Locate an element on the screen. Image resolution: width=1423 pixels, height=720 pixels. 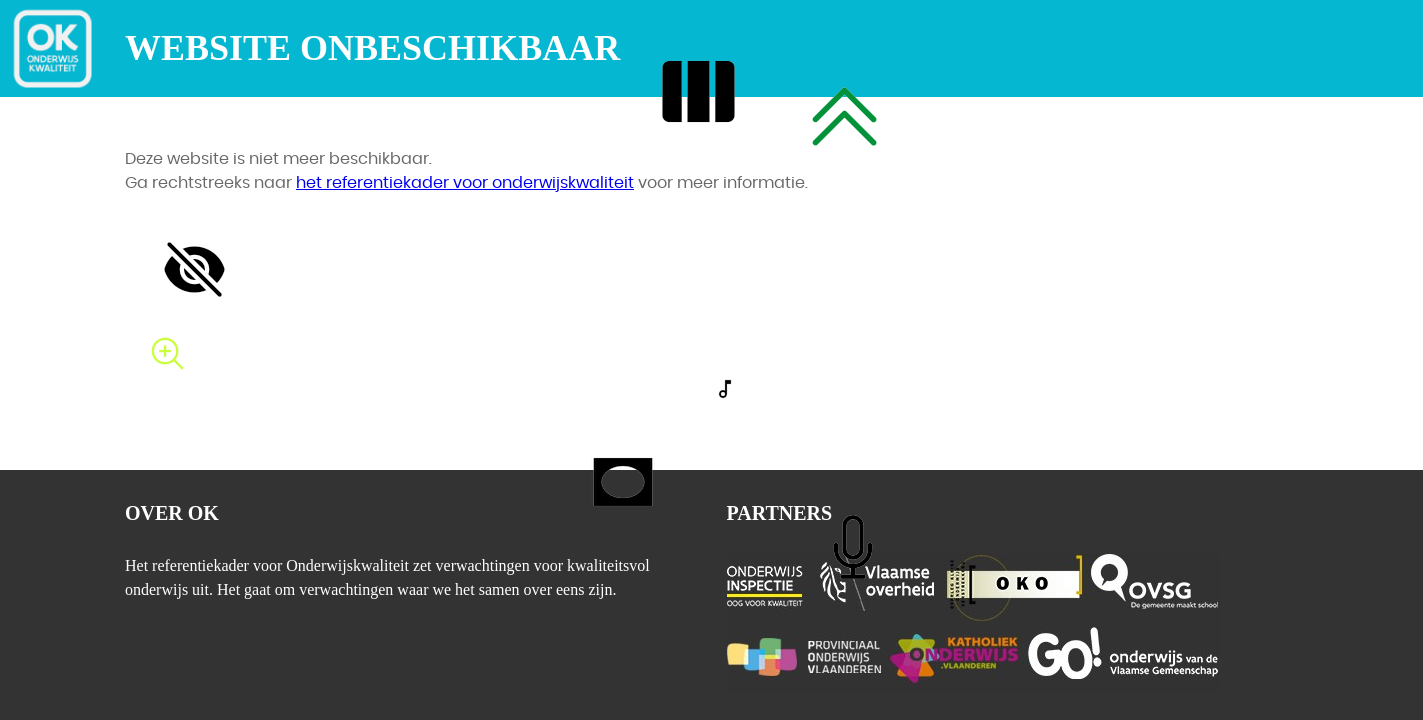
hide password or sensitive content is located at coordinates (194, 269).